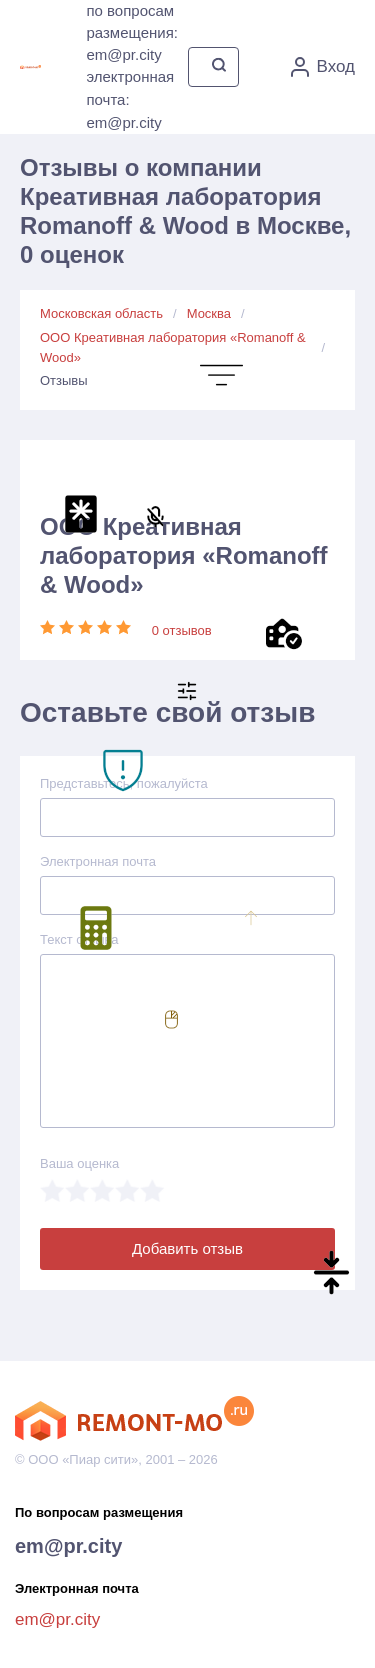 This screenshot has height=1668, width=375. What do you see at coordinates (171, 1019) in the screenshot?
I see `right-click to open context menu` at bounding box center [171, 1019].